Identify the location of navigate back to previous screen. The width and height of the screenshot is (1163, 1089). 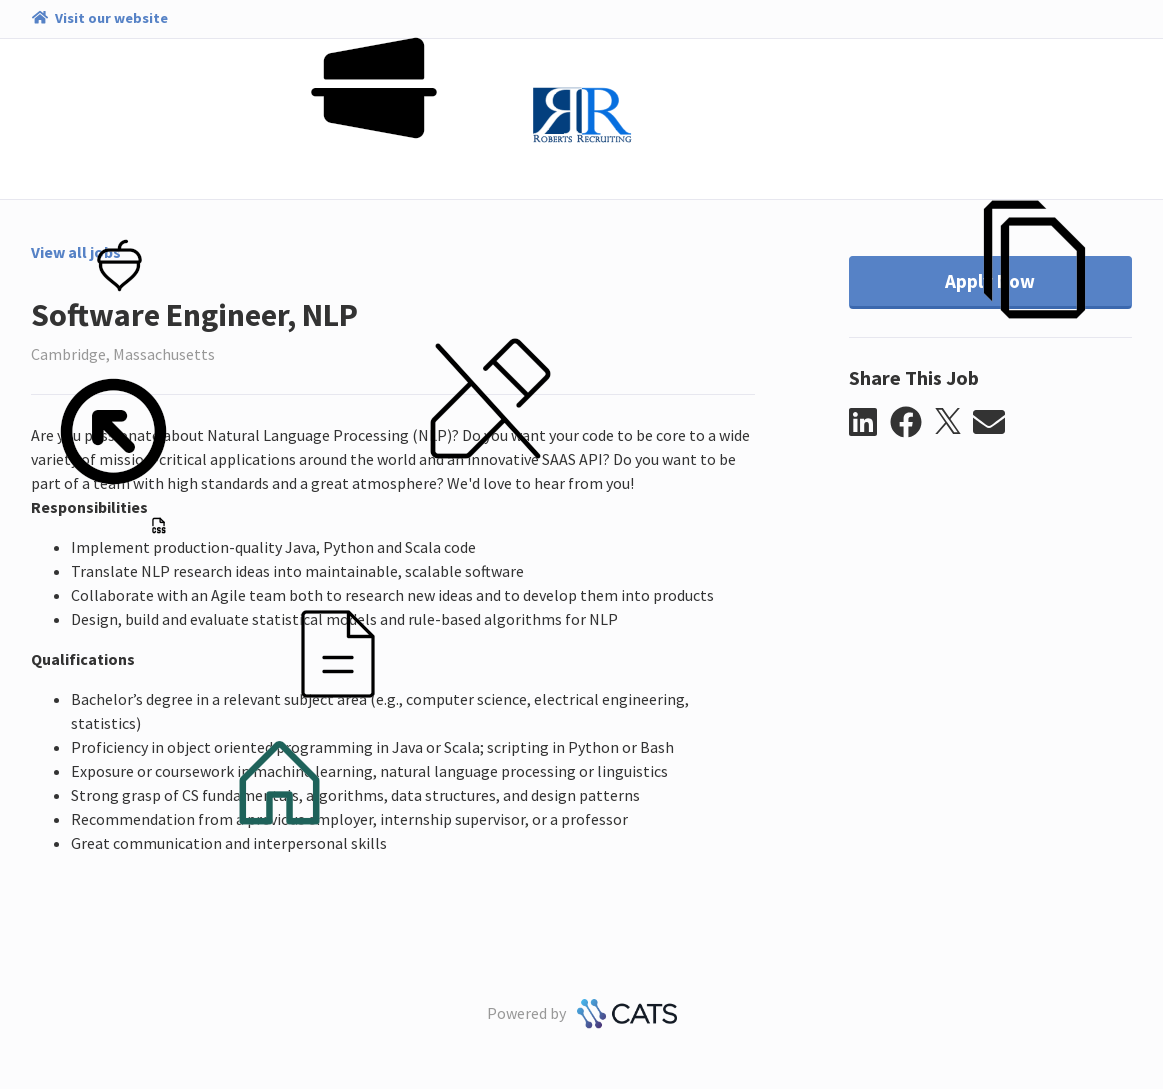
(113, 431).